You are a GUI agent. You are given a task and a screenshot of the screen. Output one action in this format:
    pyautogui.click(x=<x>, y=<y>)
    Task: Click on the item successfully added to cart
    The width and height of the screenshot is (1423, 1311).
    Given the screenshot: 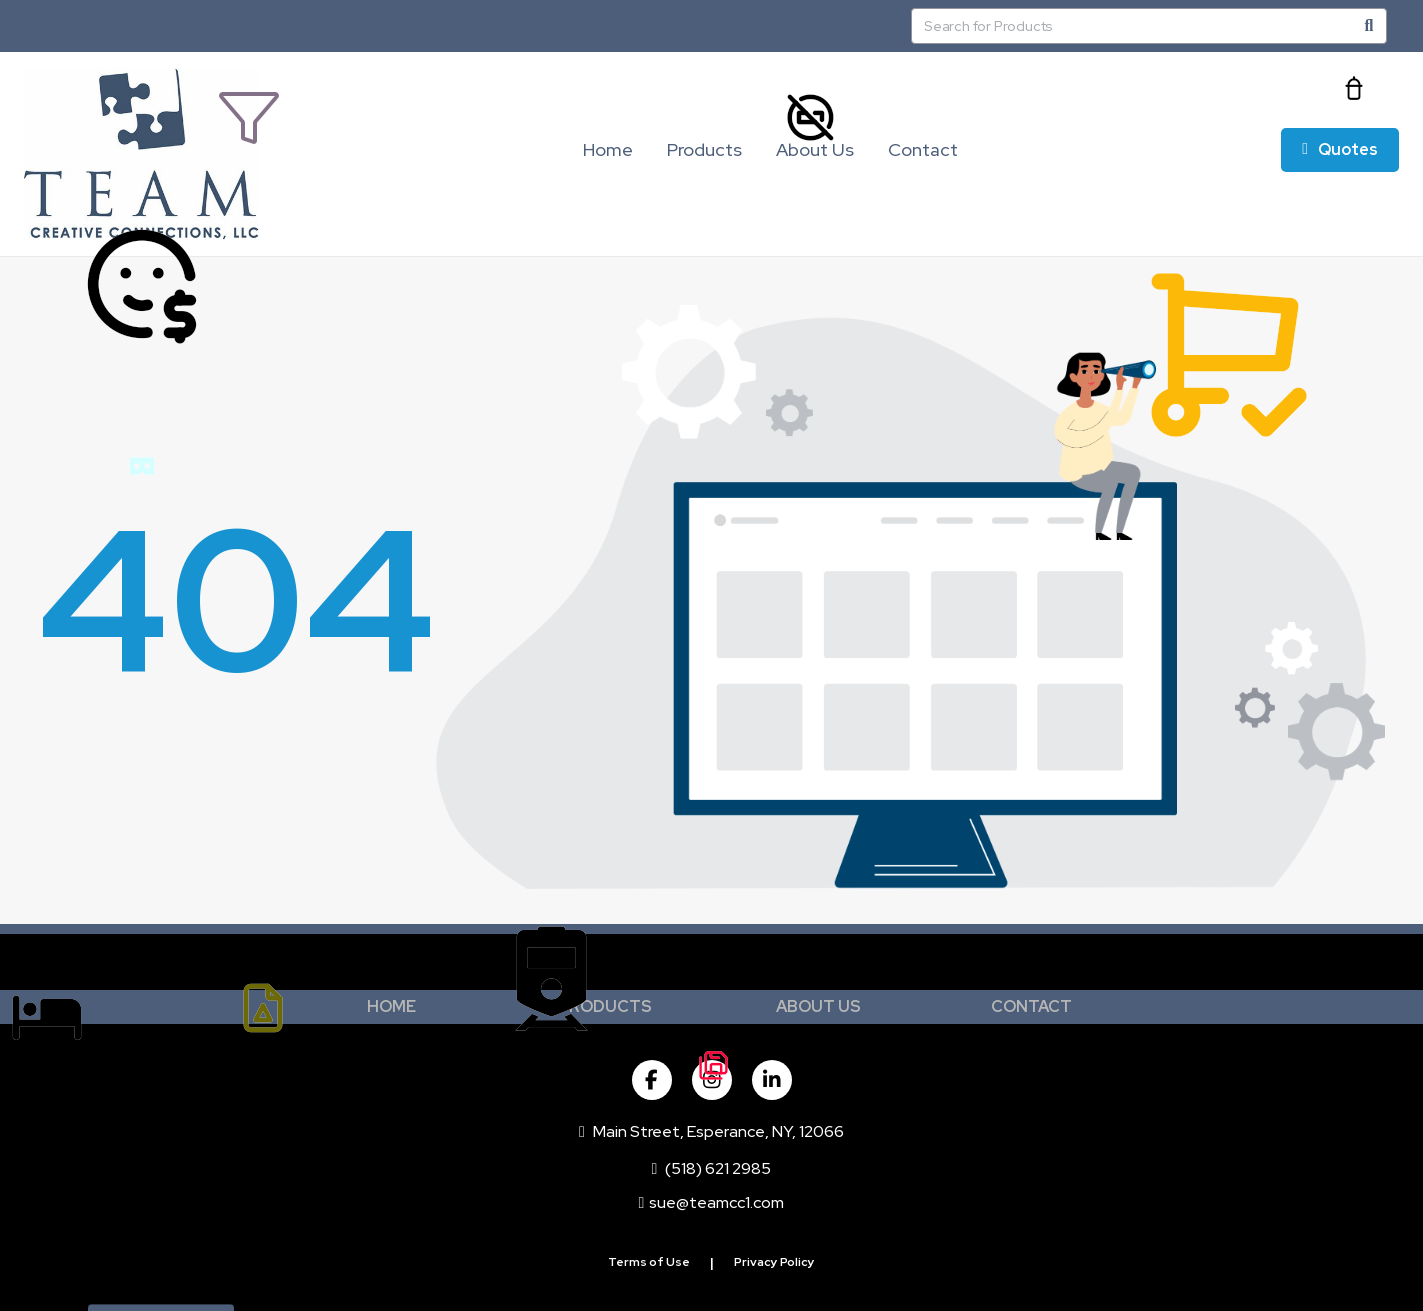 What is the action you would take?
    pyautogui.click(x=1225, y=355)
    